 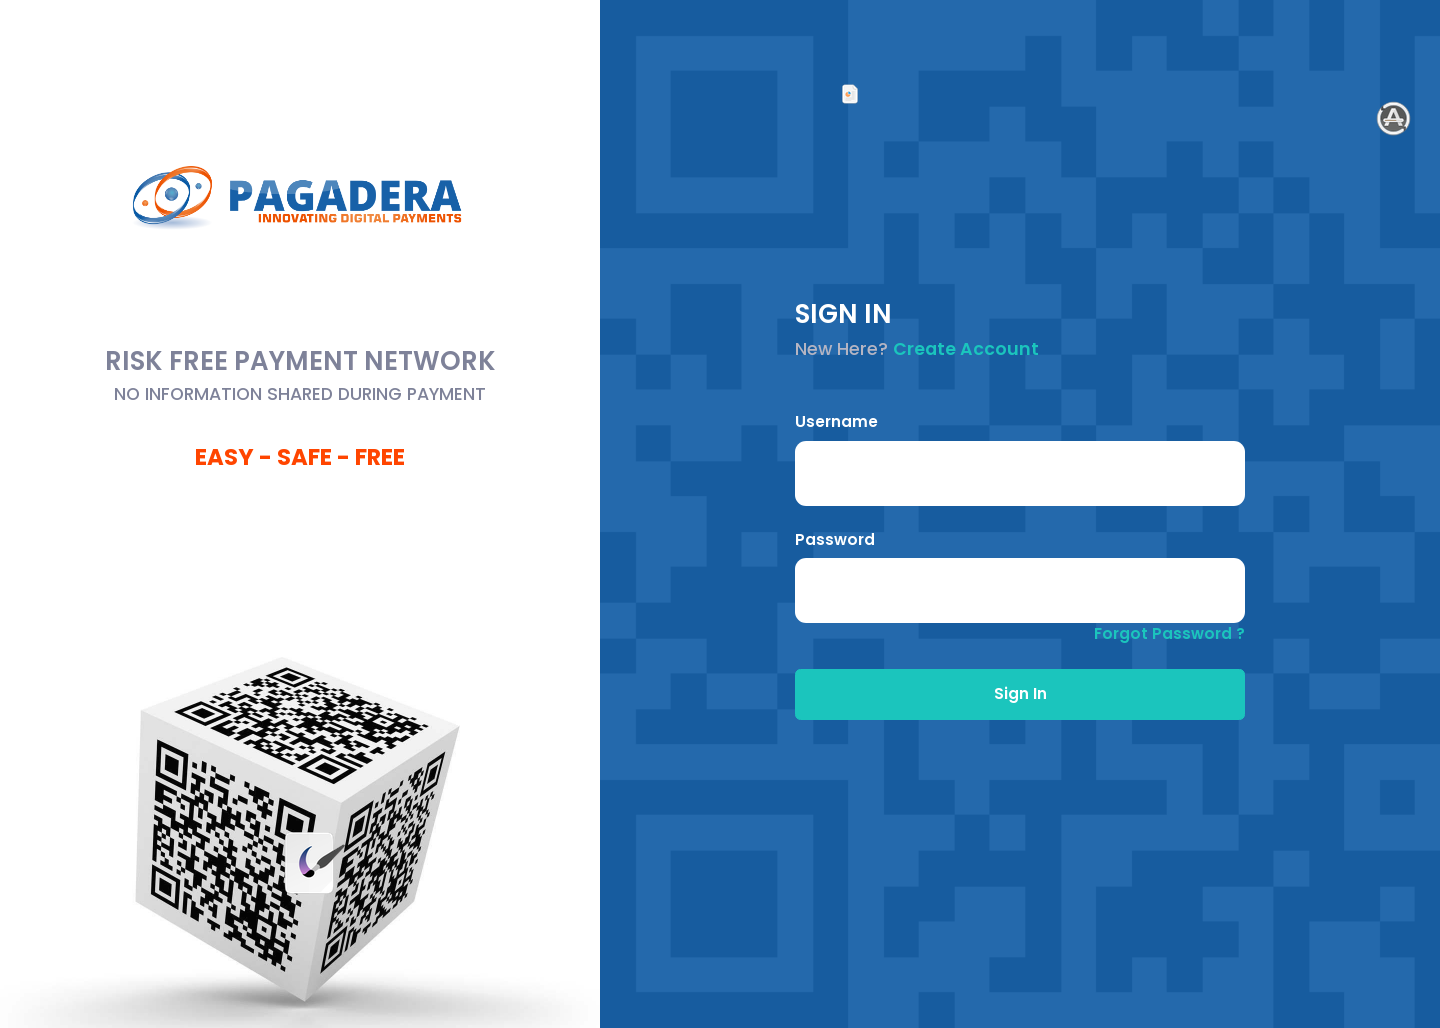 I want to click on open a presentation file, so click(x=850, y=94).